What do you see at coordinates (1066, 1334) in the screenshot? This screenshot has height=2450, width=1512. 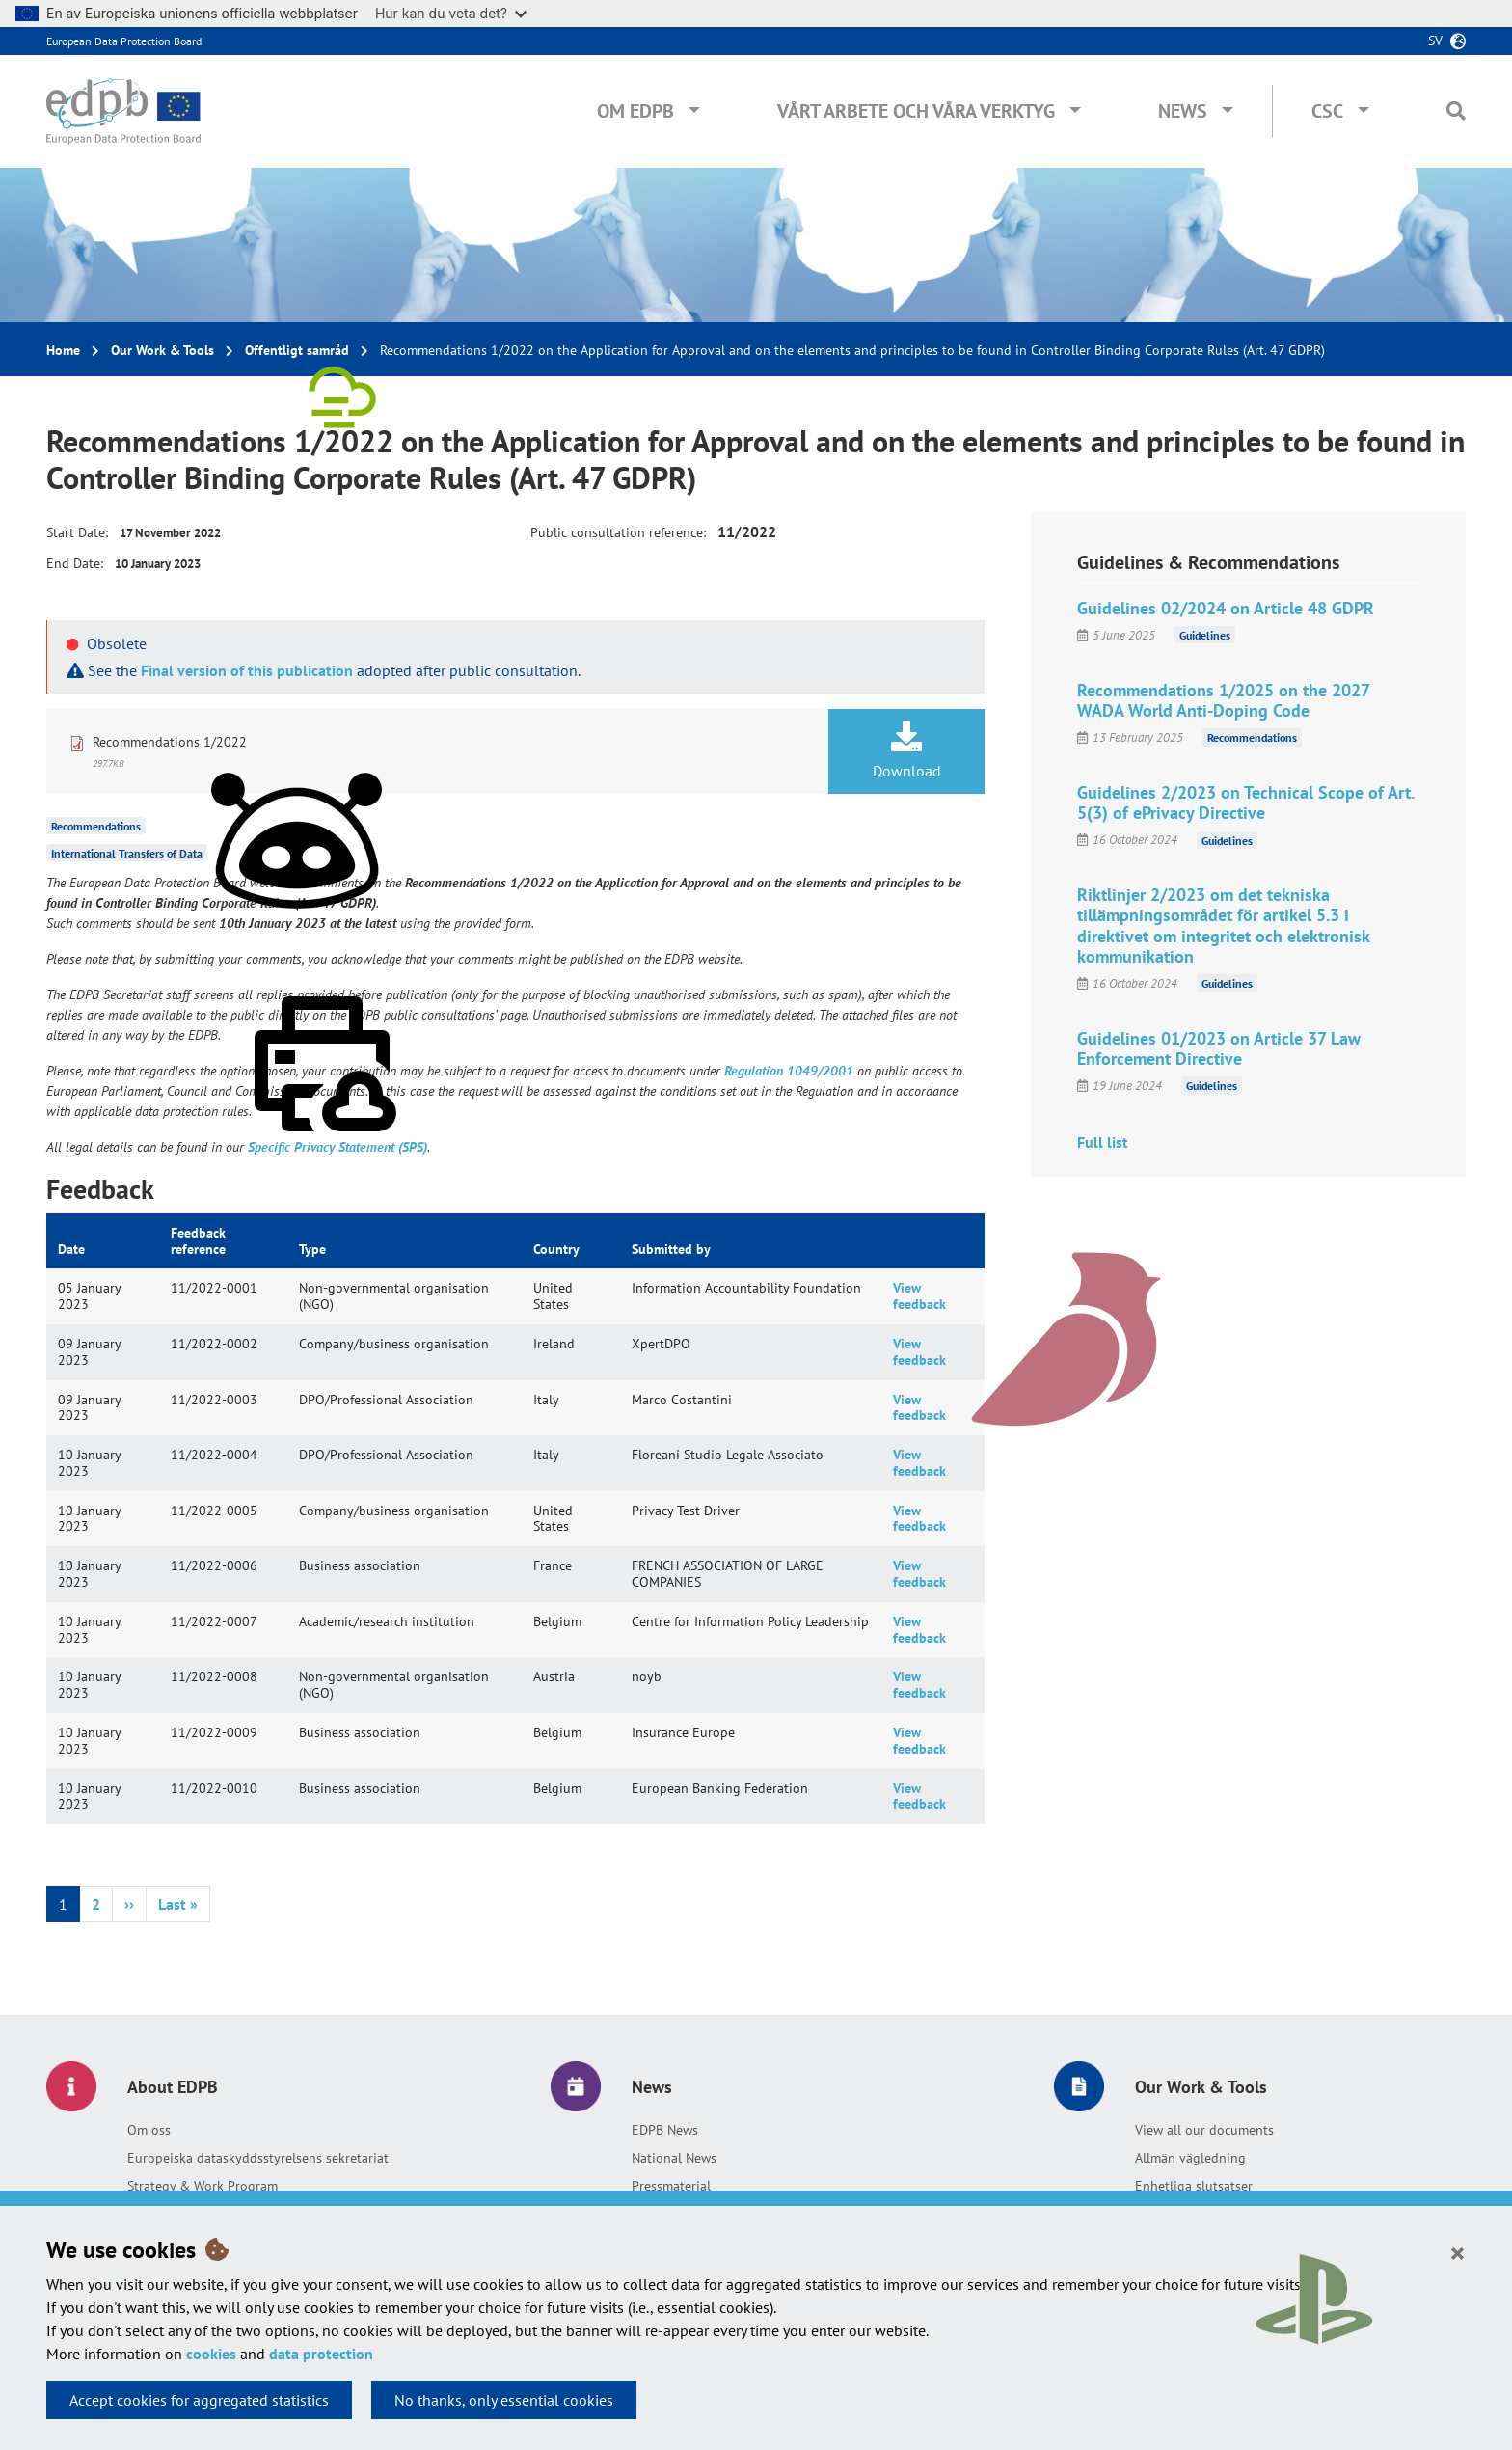 I see `open yuque documentation platform` at bounding box center [1066, 1334].